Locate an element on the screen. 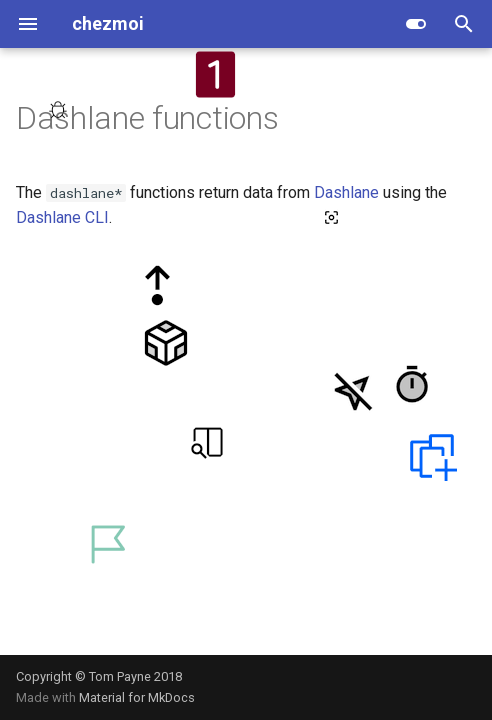  center focus on camera viewfinder is located at coordinates (331, 217).